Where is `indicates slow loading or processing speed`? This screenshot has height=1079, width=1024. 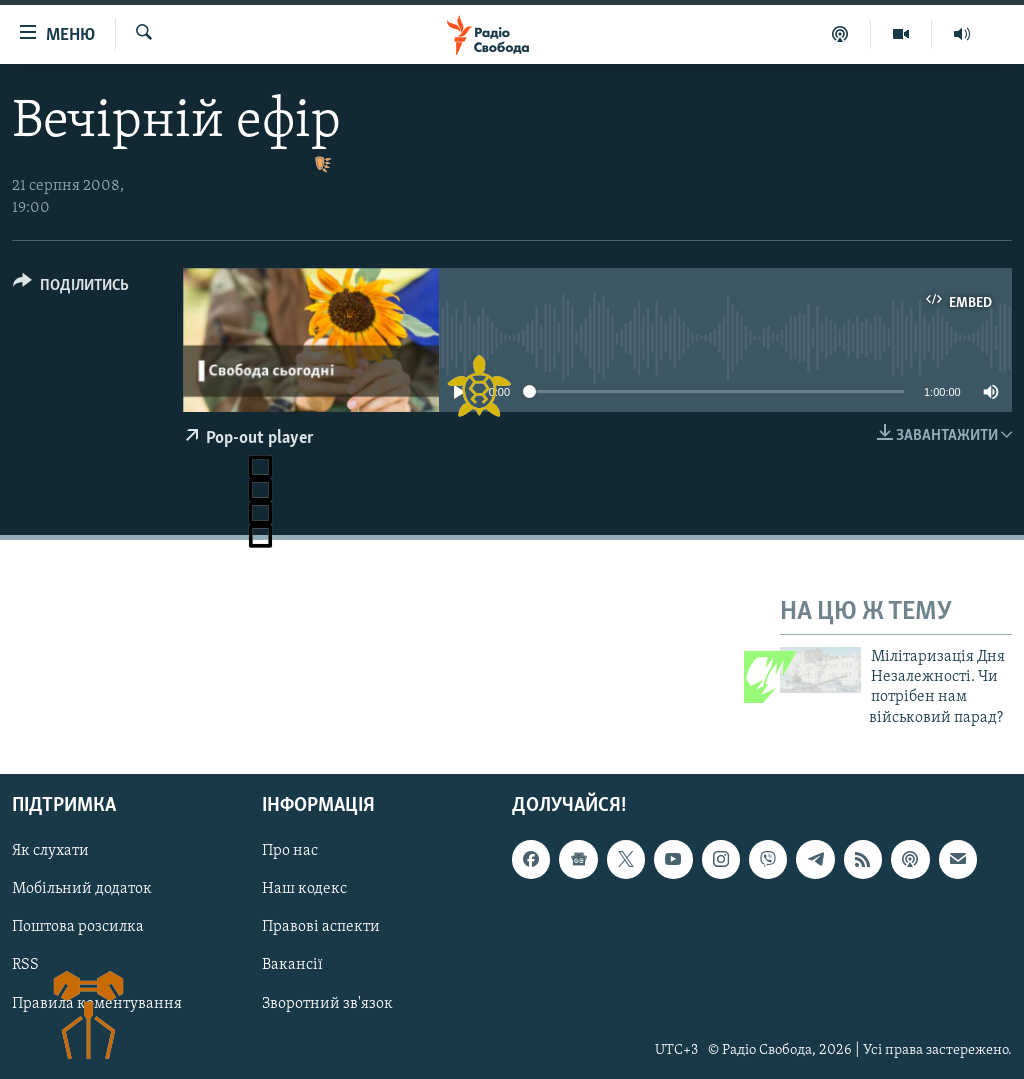
indicates slow loading or processing speed is located at coordinates (479, 386).